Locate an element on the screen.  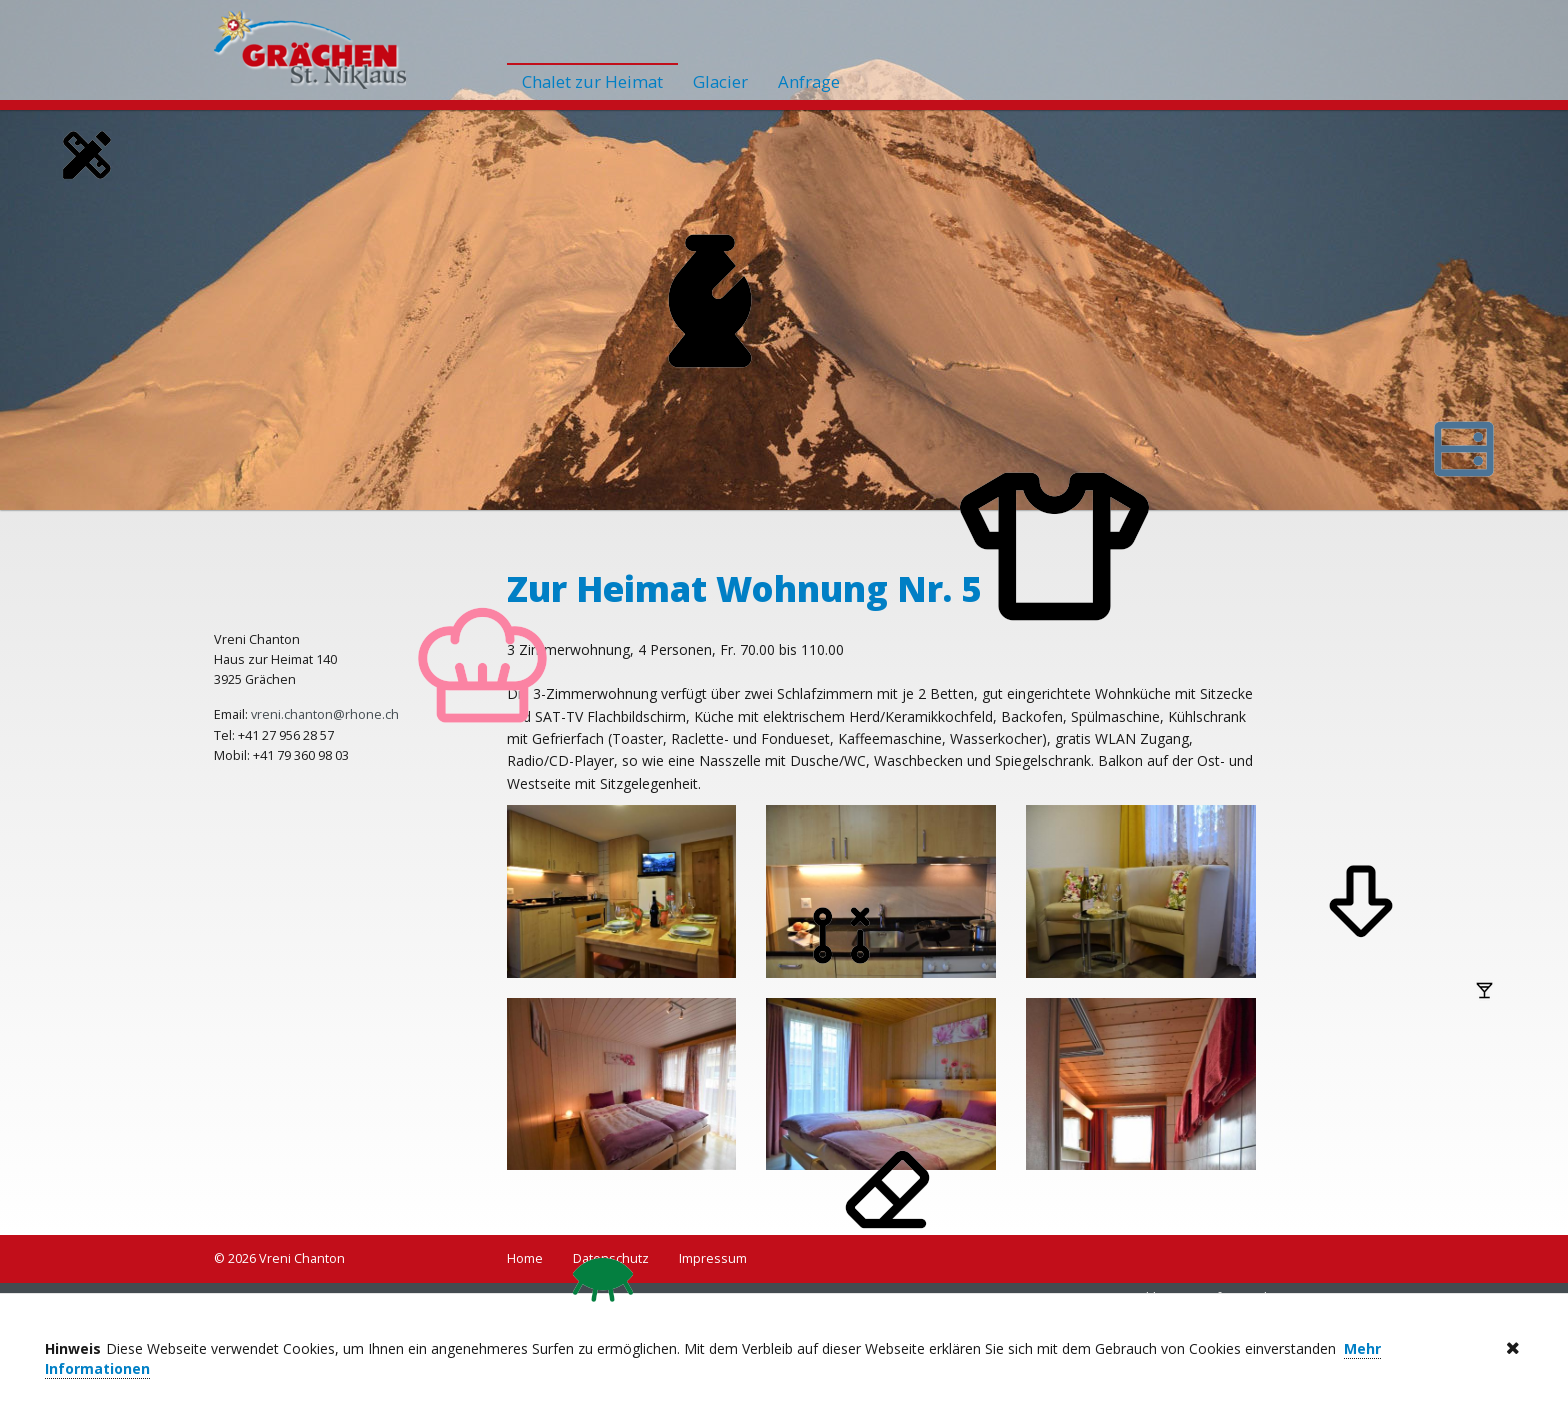
browse clothing or apparel items is located at coordinates (1054, 546).